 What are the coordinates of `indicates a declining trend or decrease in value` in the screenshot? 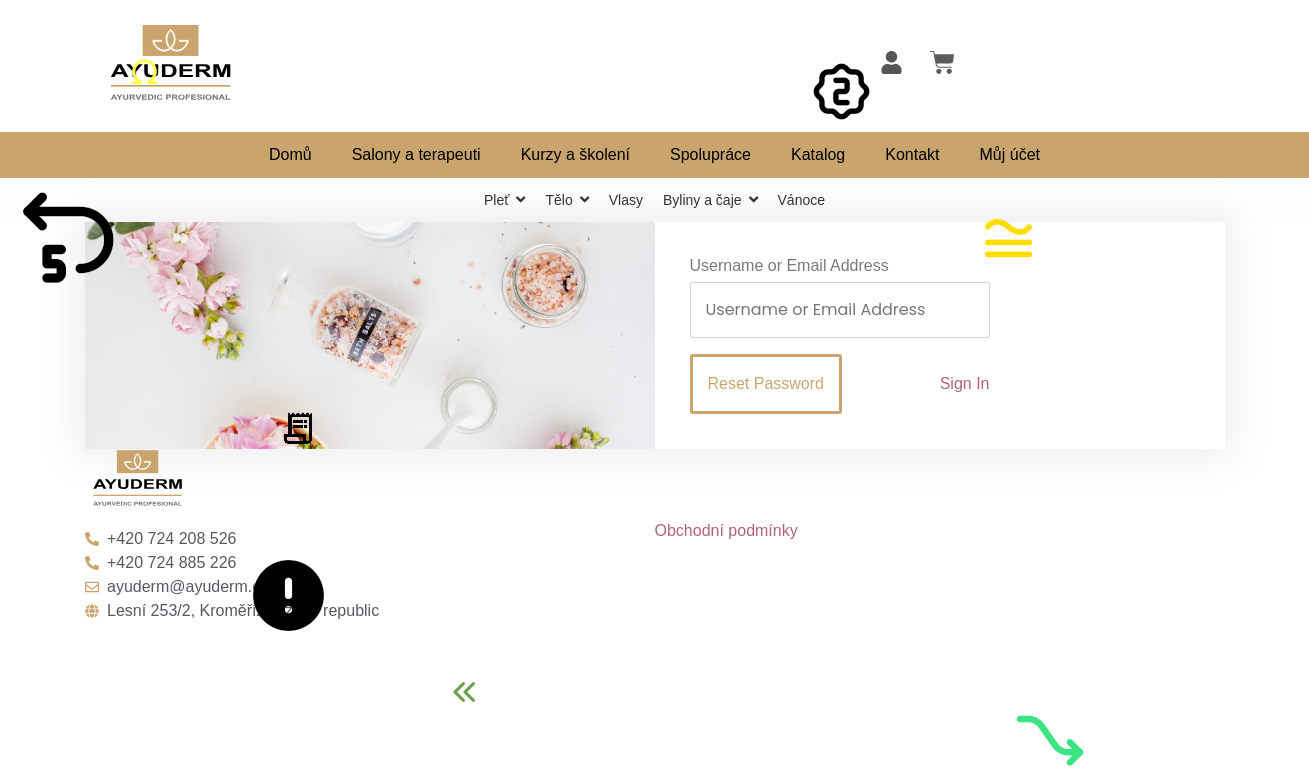 It's located at (1050, 739).